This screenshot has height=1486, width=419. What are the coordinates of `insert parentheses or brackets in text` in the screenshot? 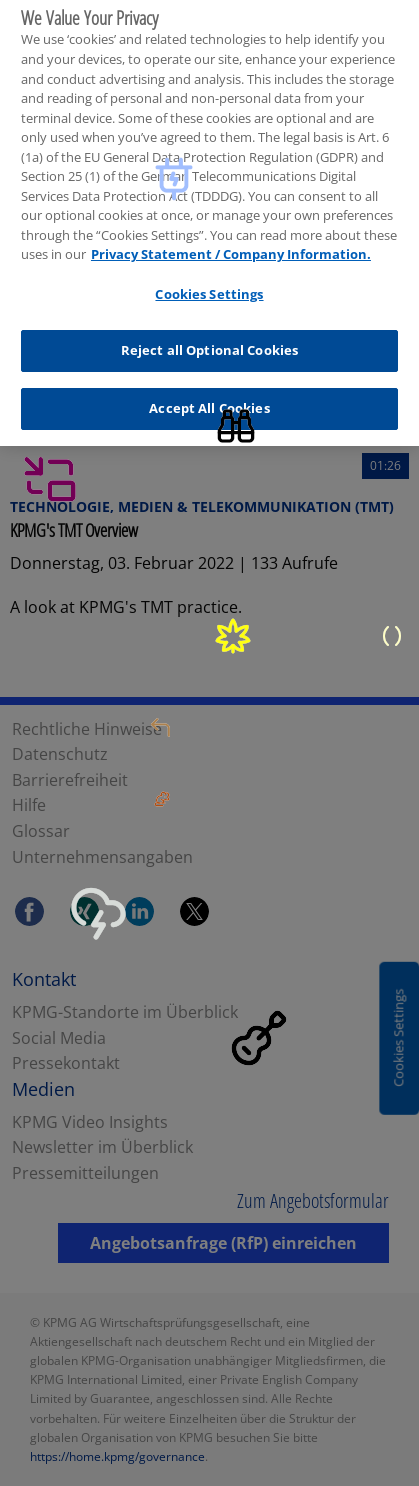 It's located at (392, 636).